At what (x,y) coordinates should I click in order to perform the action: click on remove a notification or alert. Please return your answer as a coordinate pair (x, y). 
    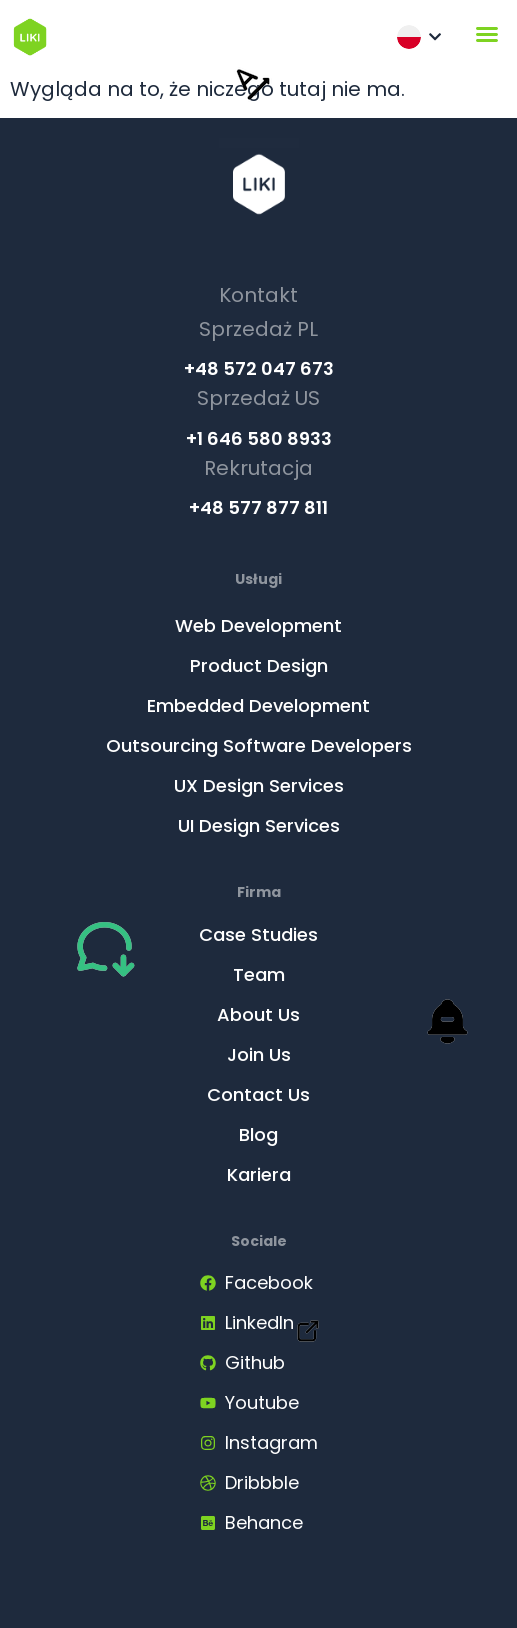
    Looking at the image, I should click on (447, 1021).